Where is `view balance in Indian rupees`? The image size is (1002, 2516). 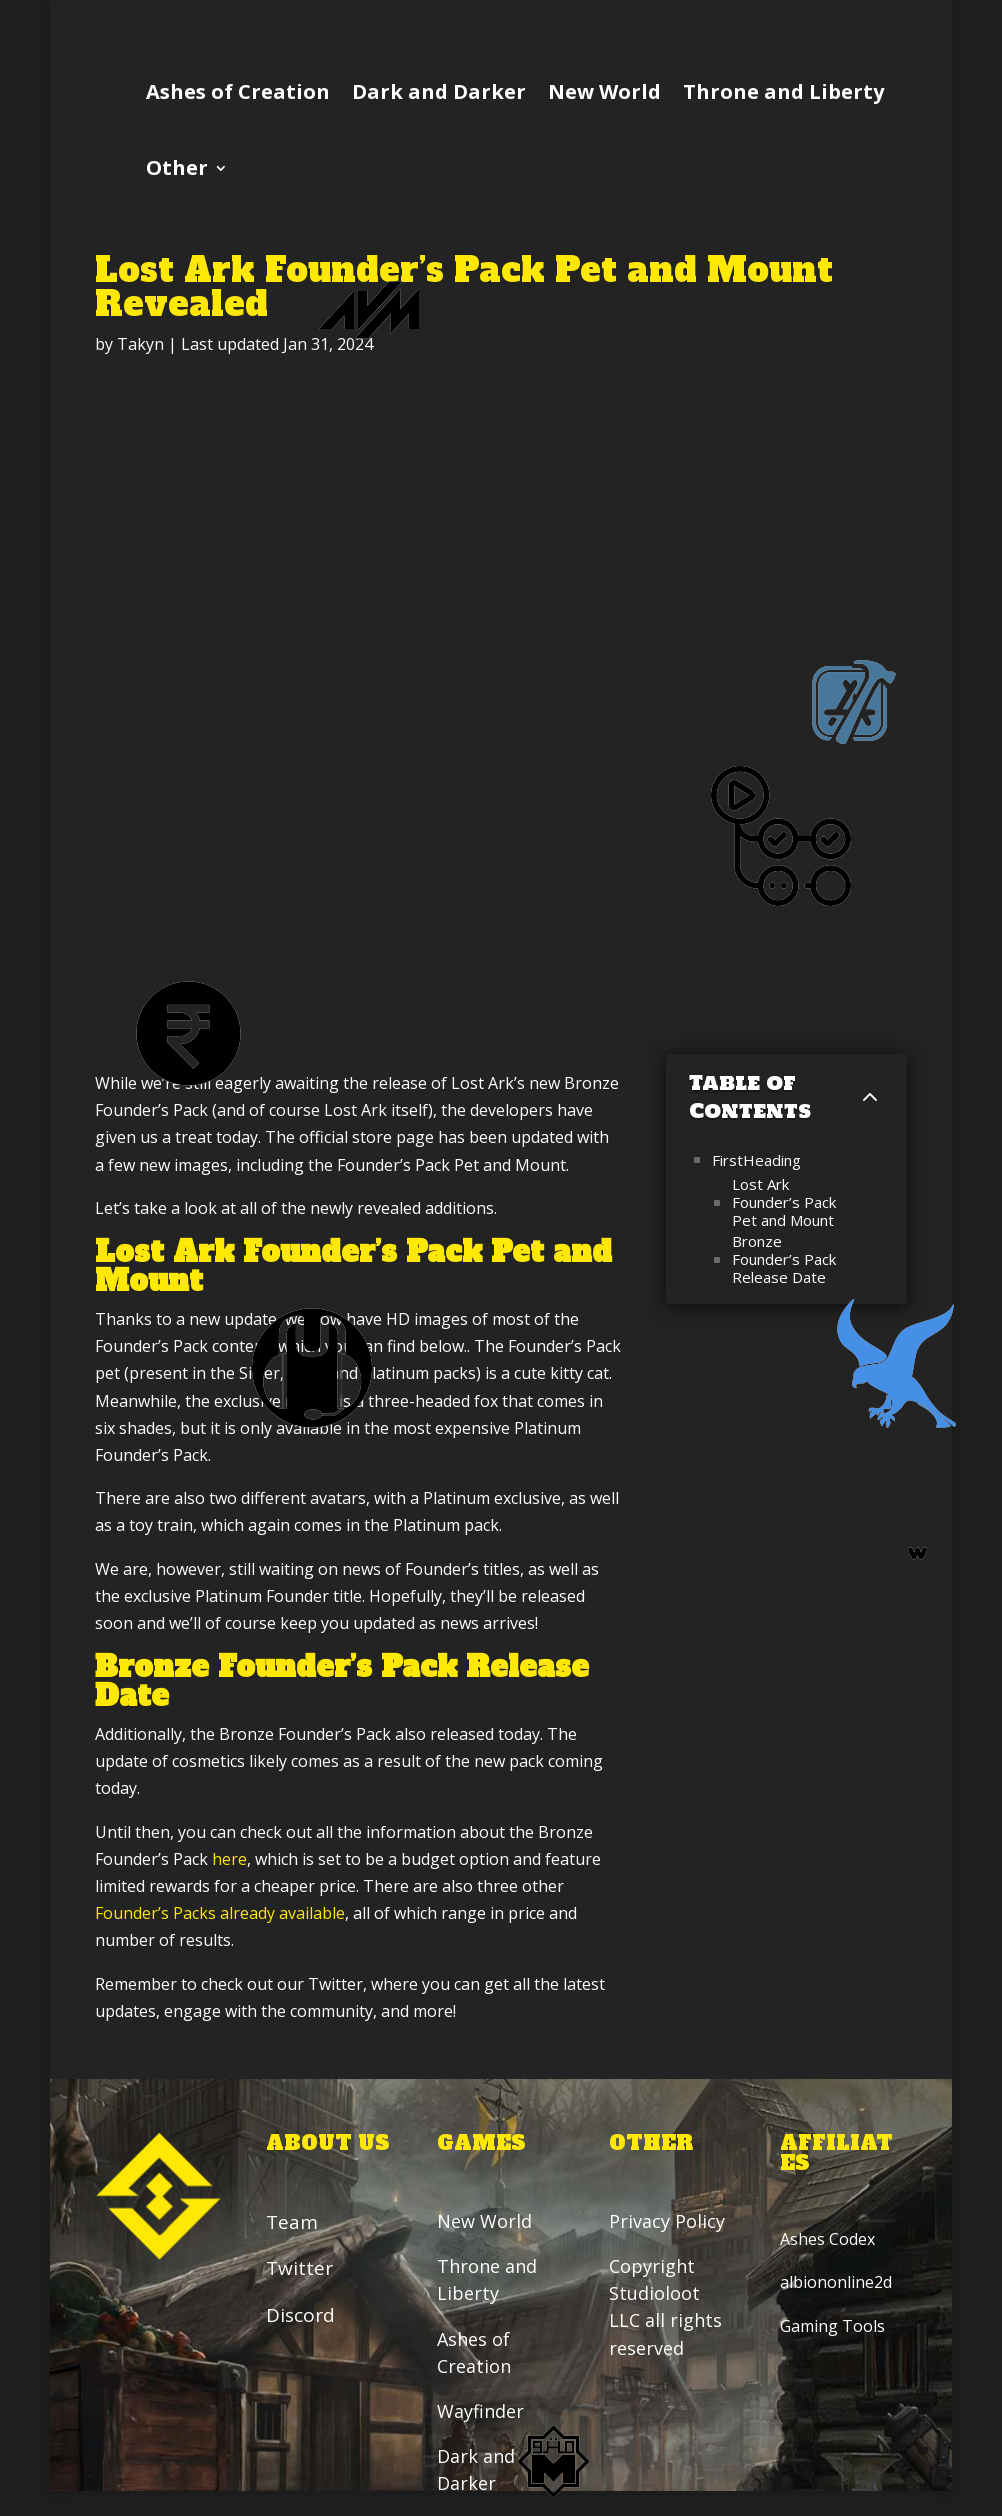 view balance in Indian rupees is located at coordinates (188, 1033).